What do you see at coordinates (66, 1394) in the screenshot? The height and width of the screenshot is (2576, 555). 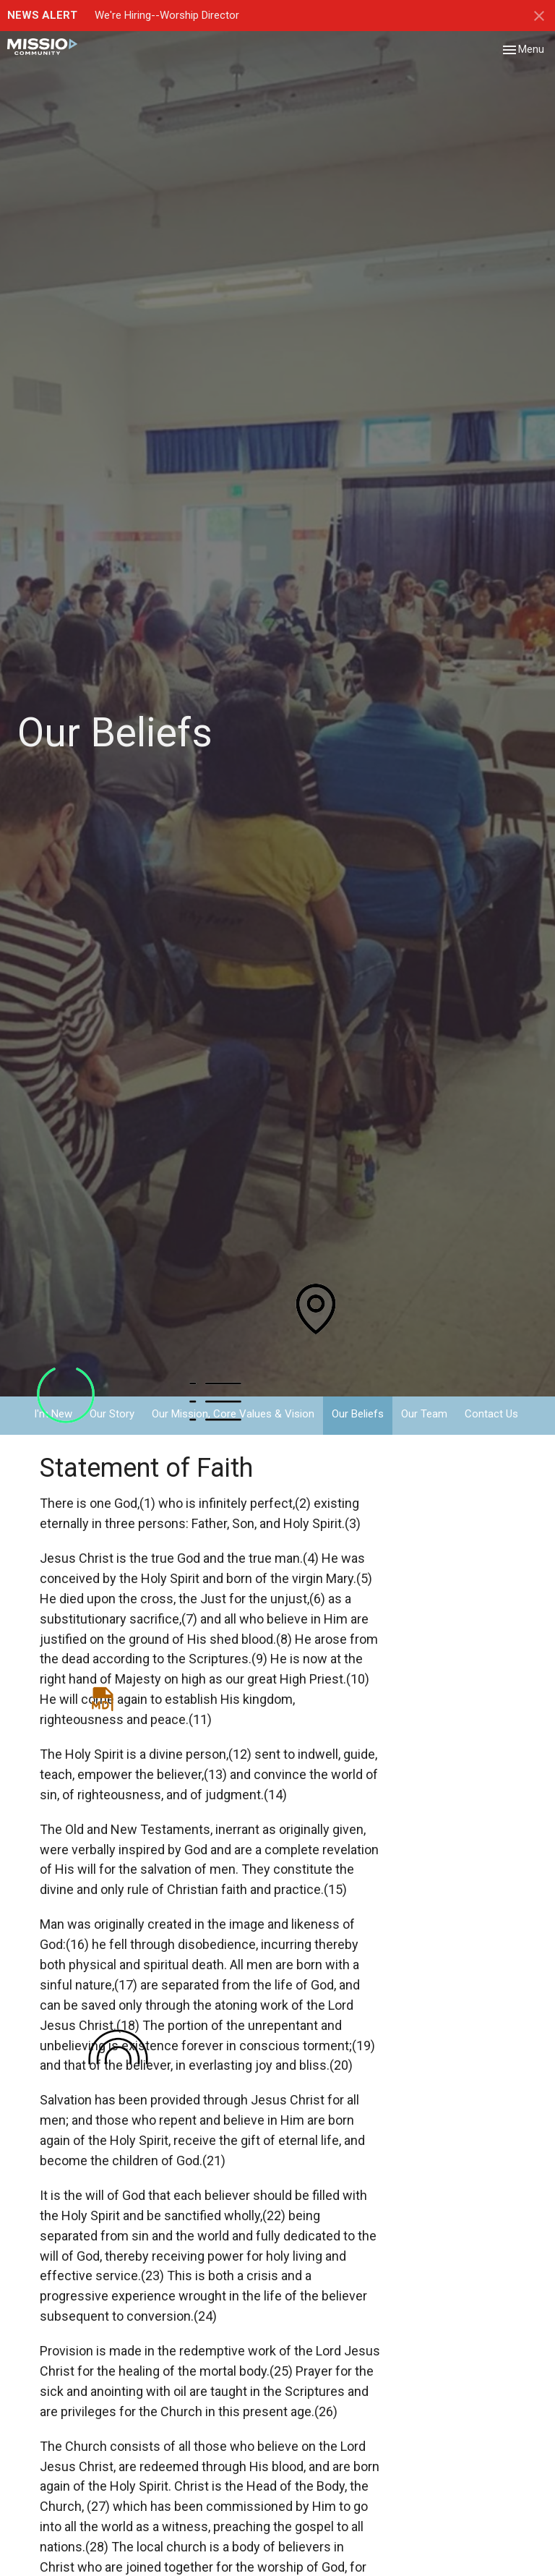 I see `loading or processing in progress` at bounding box center [66, 1394].